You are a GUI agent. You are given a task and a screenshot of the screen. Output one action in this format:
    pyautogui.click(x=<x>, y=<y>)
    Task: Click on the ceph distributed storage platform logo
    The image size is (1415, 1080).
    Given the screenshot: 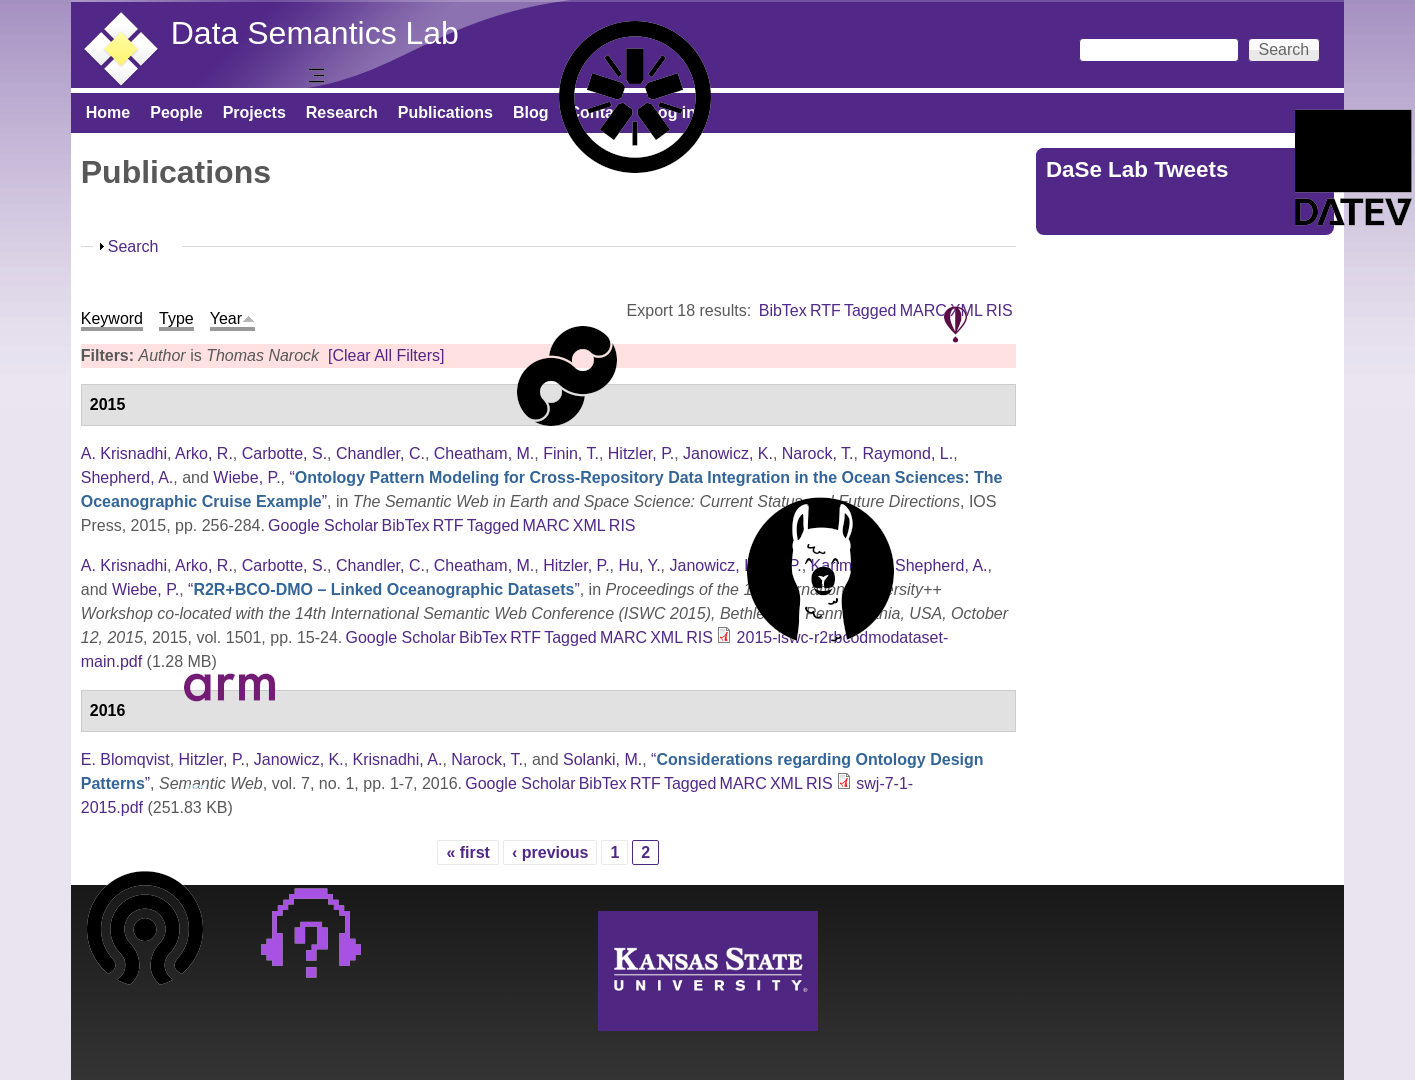 What is the action you would take?
    pyautogui.click(x=145, y=928)
    